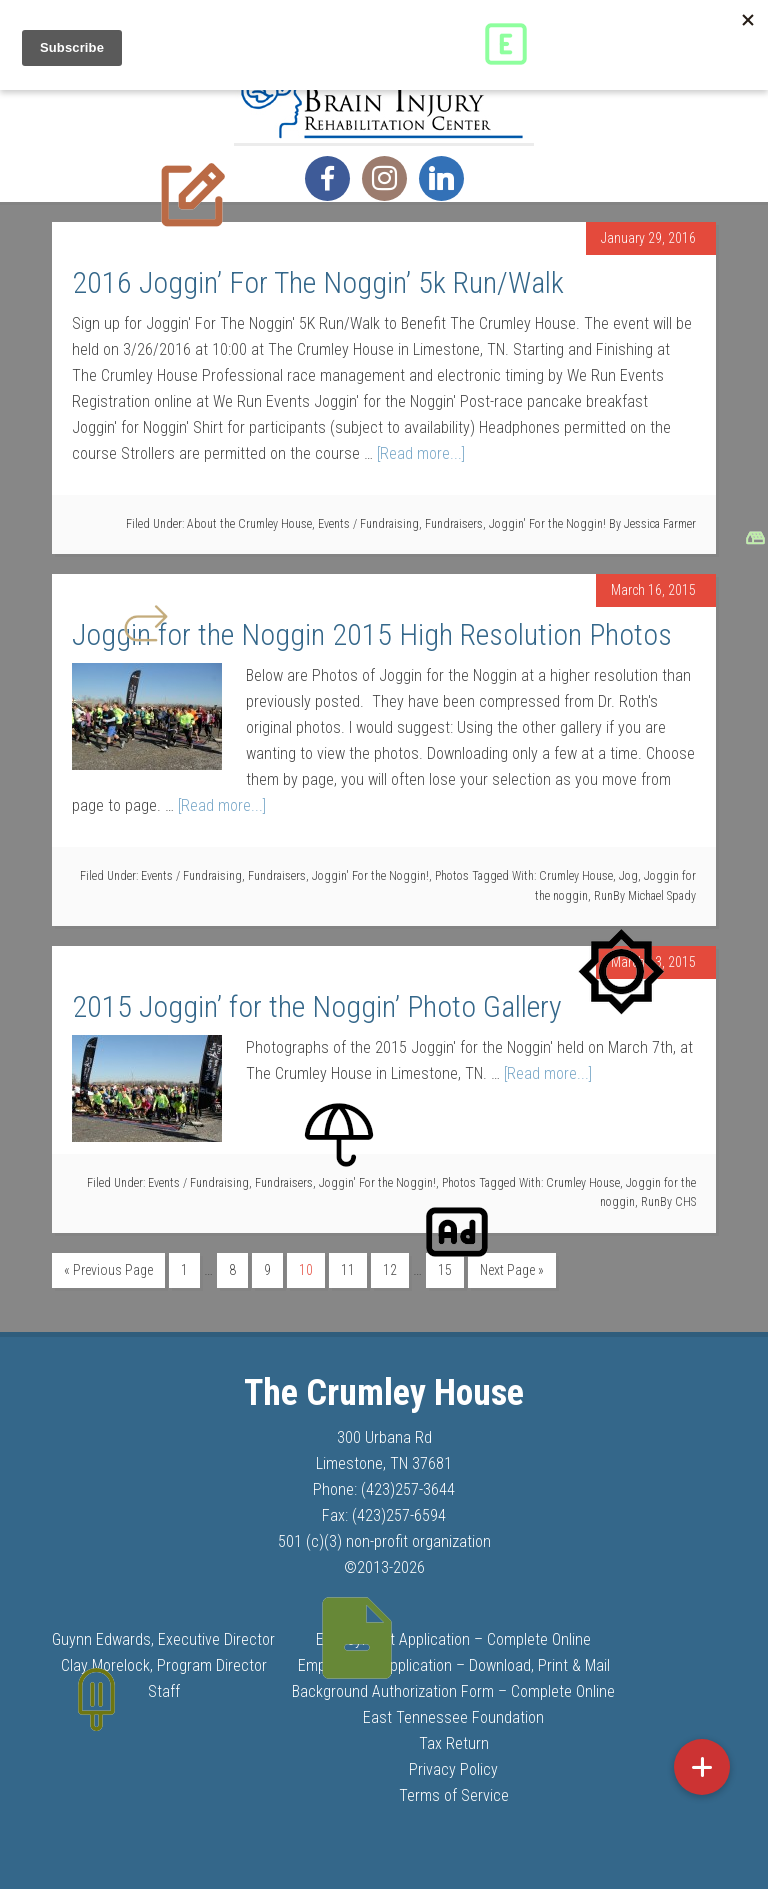 Image resolution: width=768 pixels, height=1889 pixels. What do you see at coordinates (339, 1135) in the screenshot?
I see `view weather protection or rain forecast` at bounding box center [339, 1135].